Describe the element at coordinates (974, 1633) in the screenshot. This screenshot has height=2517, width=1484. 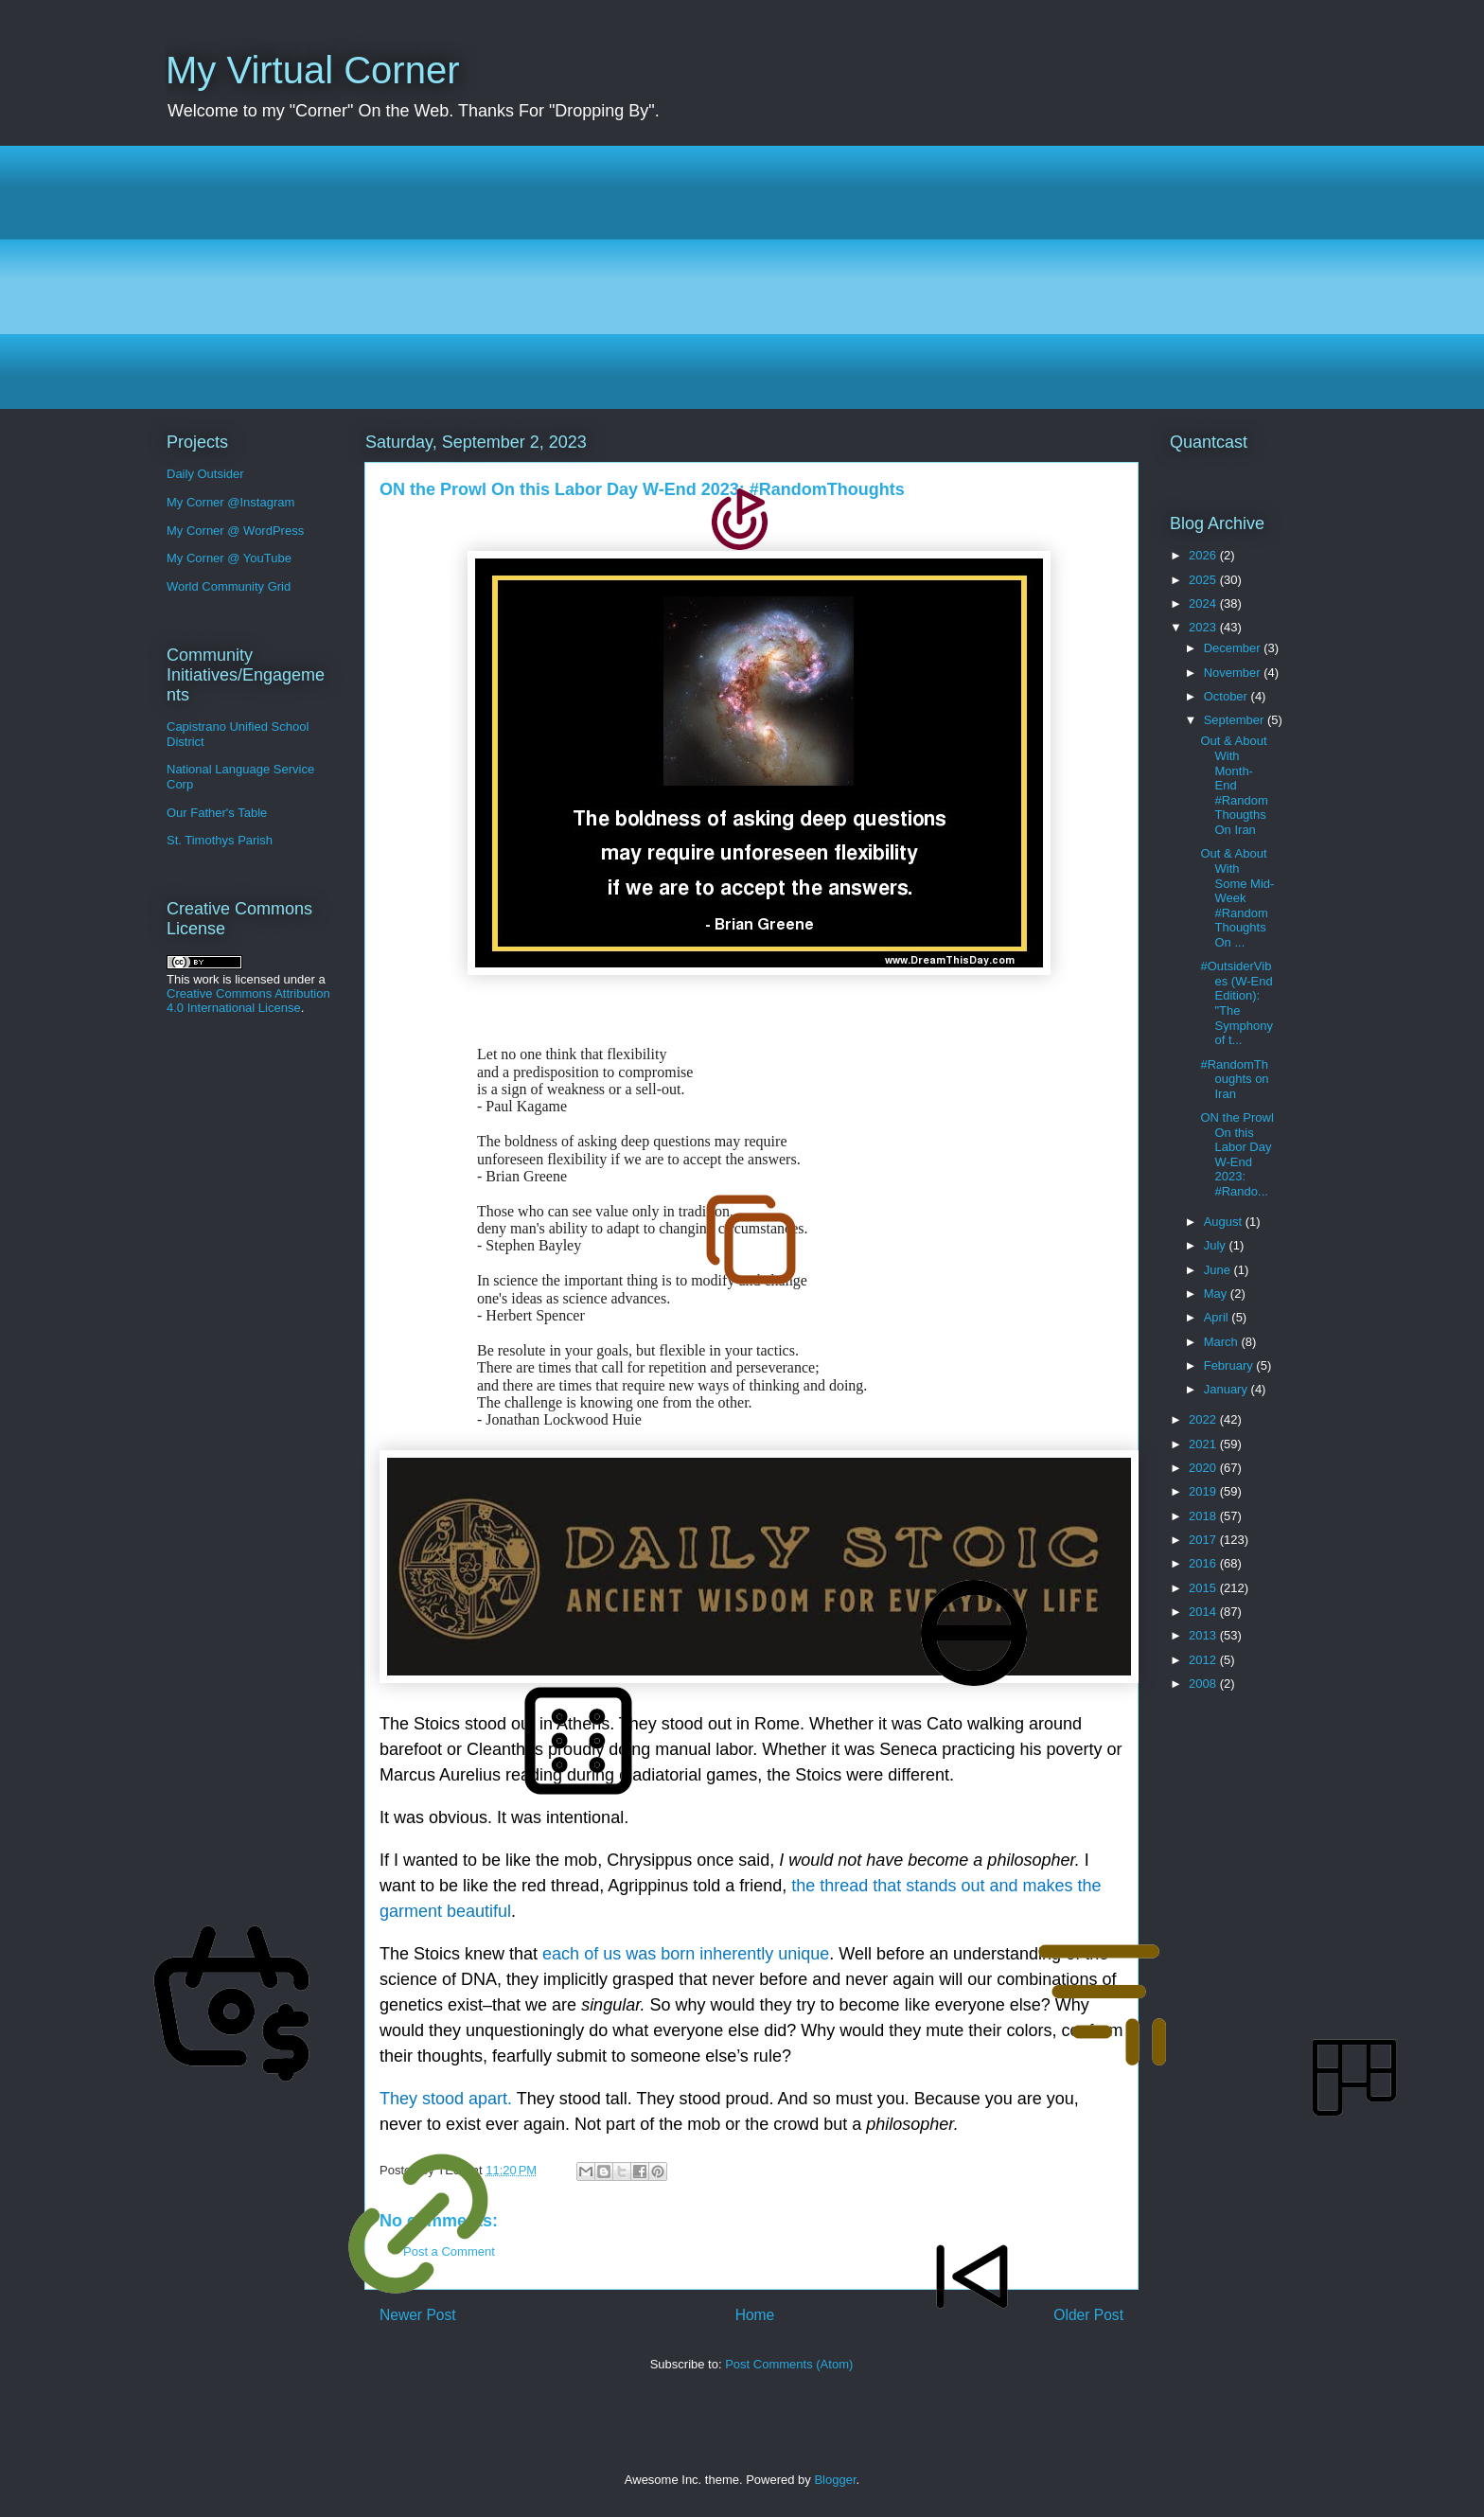
I see `select agender identity option` at that location.